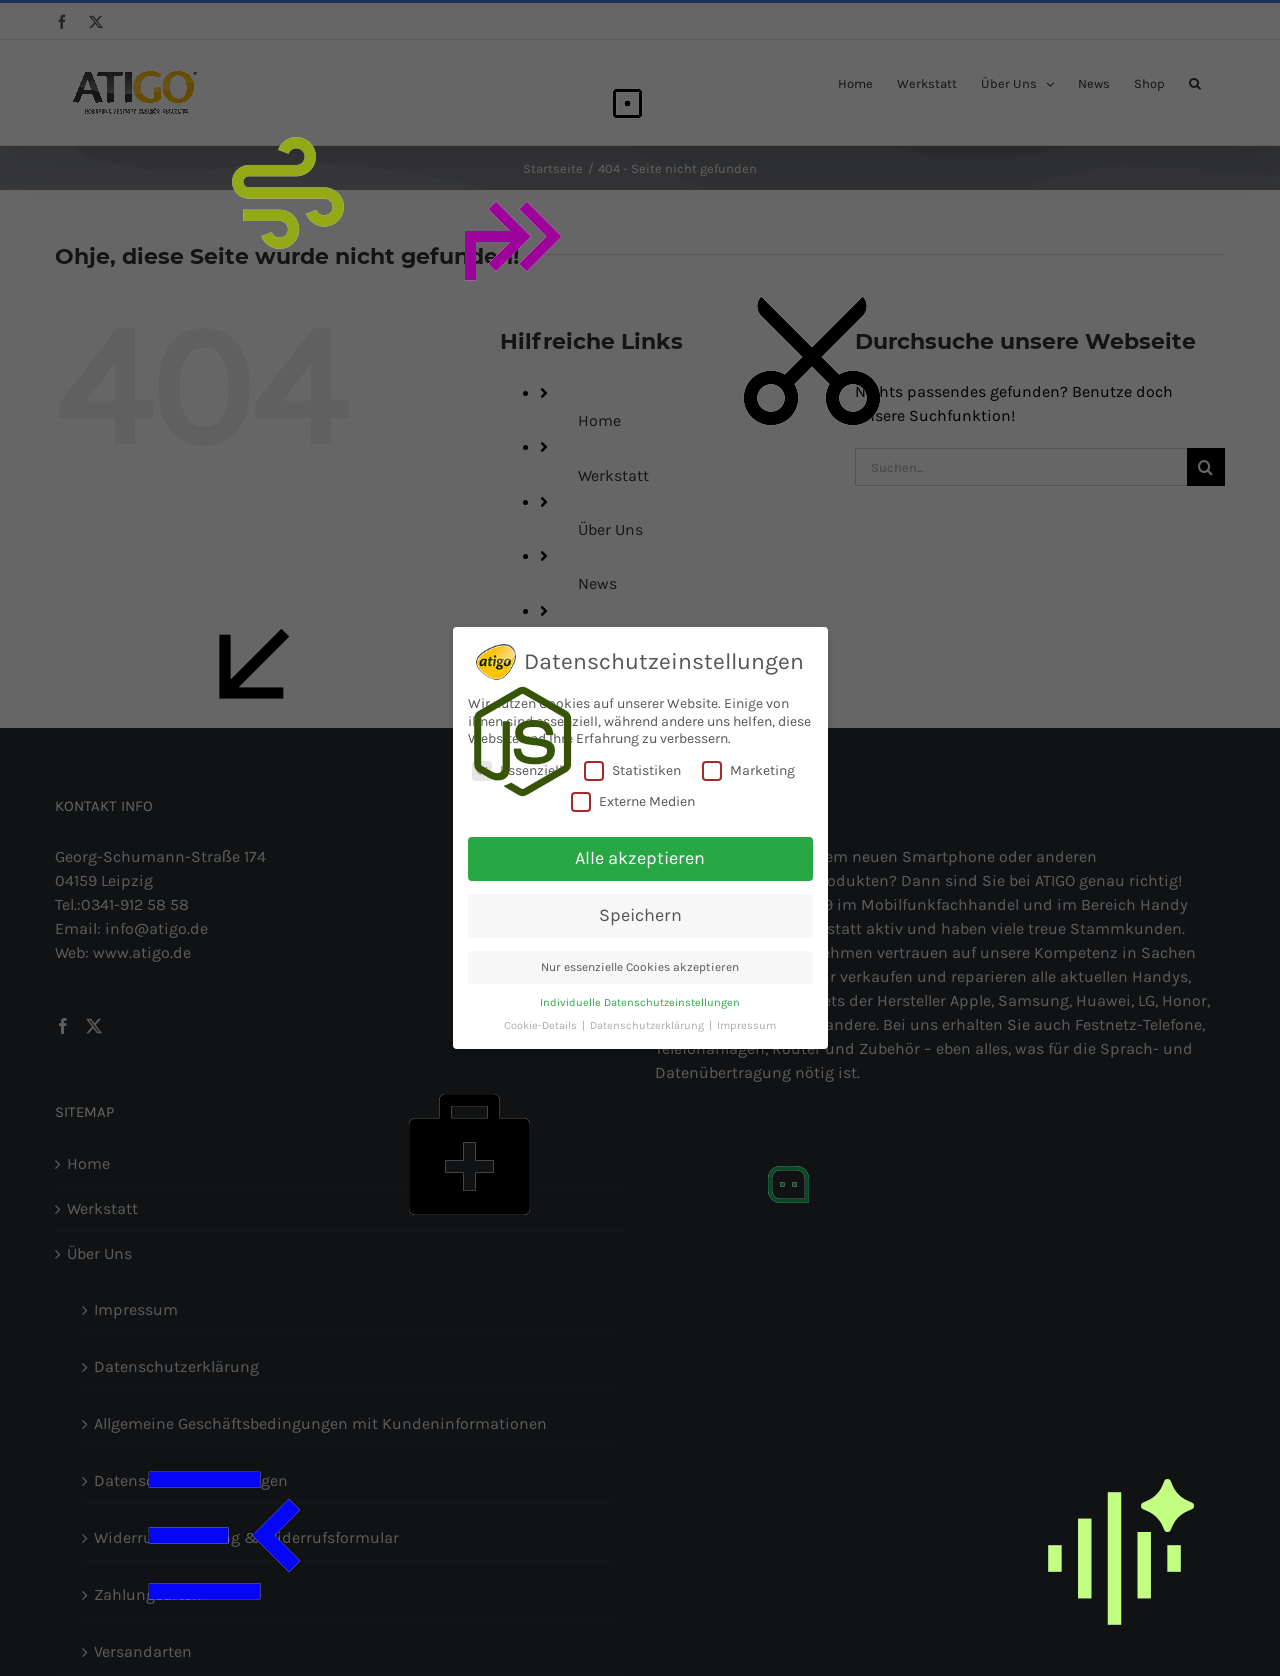 The height and width of the screenshot is (1676, 1280). Describe the element at coordinates (812, 357) in the screenshot. I see `cut selected content` at that location.